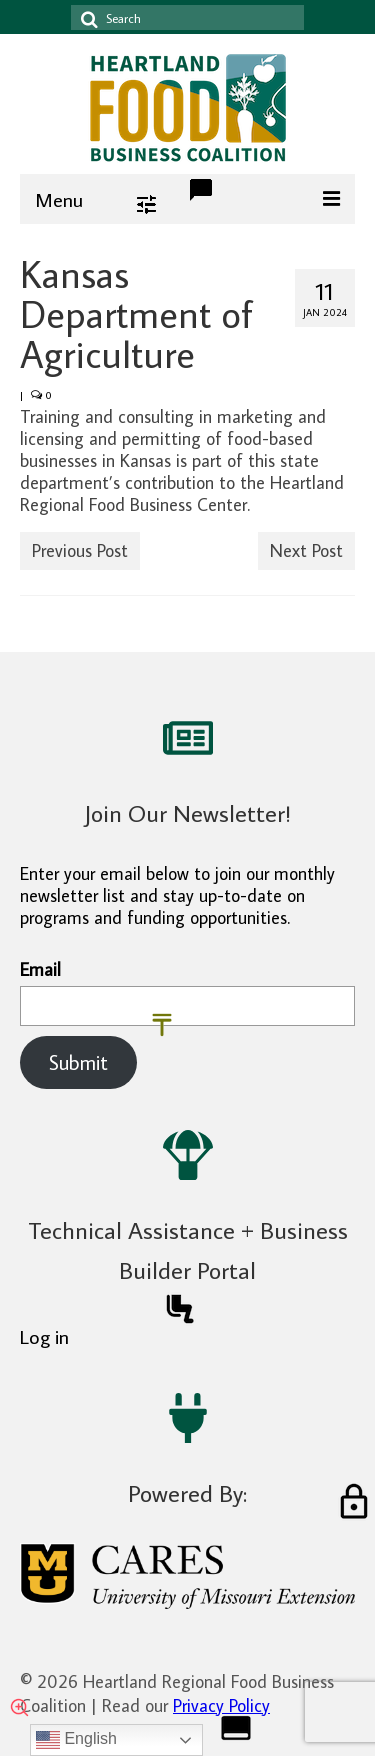 The width and height of the screenshot is (375, 1756). Describe the element at coordinates (236, 1728) in the screenshot. I see `add a call-to-action overlay to video content` at that location.